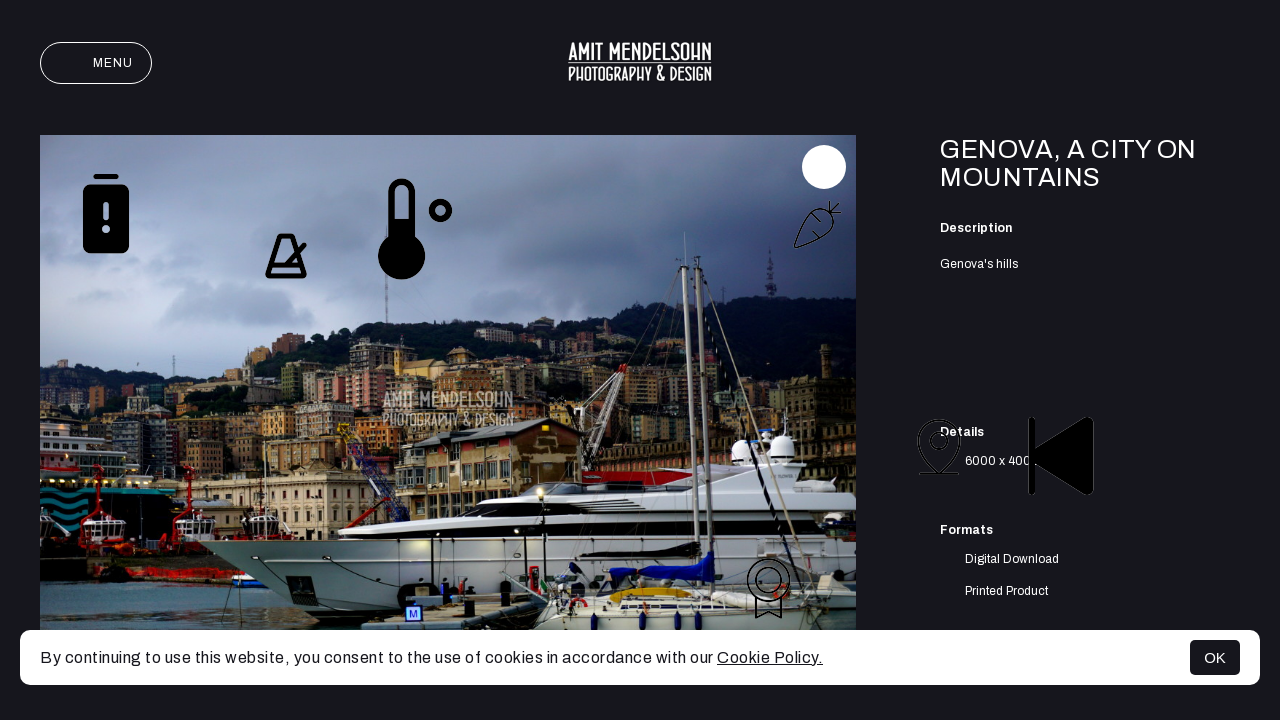  I want to click on indicates low battery warning, so click(106, 215).